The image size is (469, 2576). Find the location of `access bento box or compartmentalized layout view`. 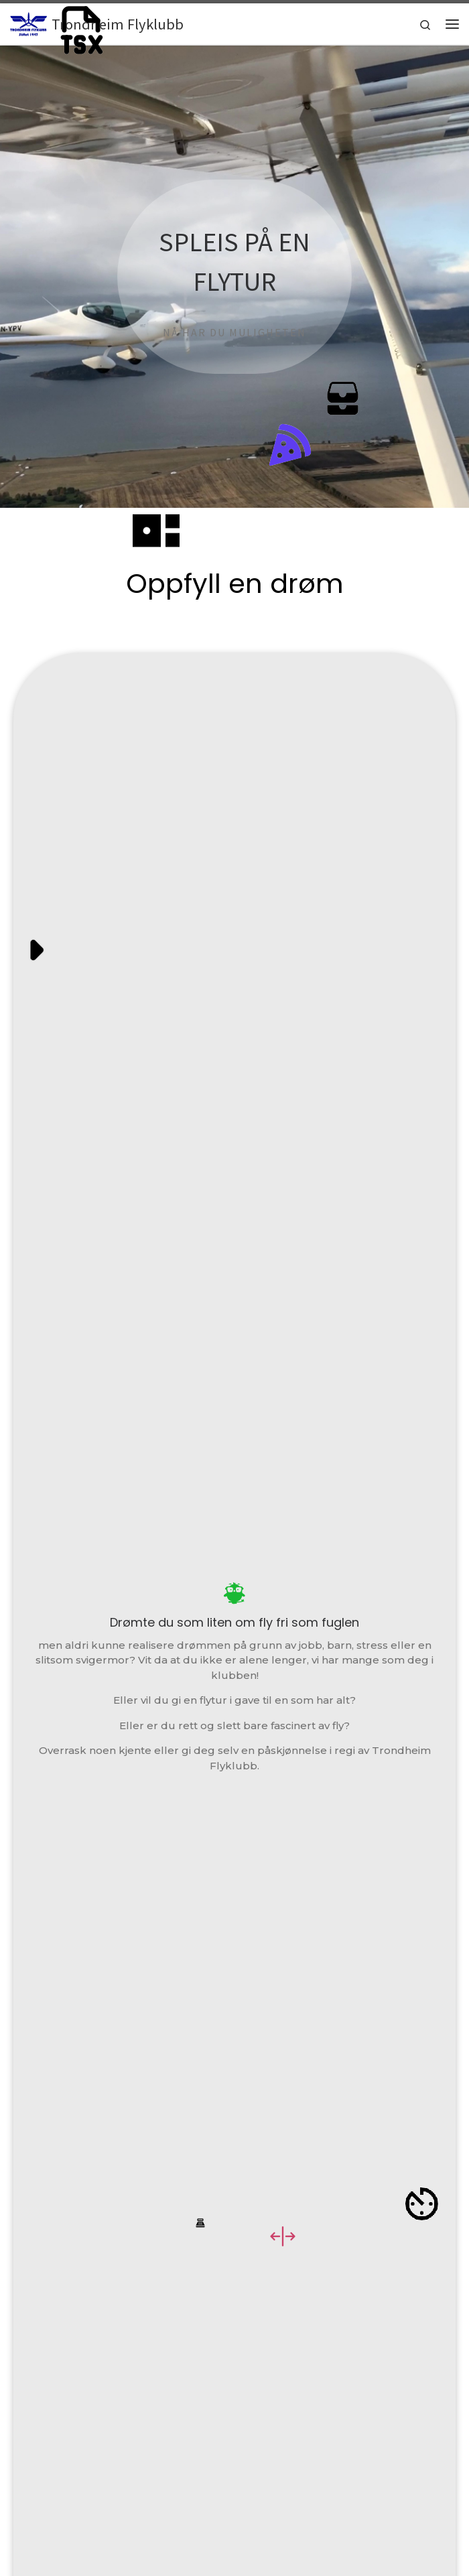

access bento box or compartmentalized layout view is located at coordinates (156, 531).